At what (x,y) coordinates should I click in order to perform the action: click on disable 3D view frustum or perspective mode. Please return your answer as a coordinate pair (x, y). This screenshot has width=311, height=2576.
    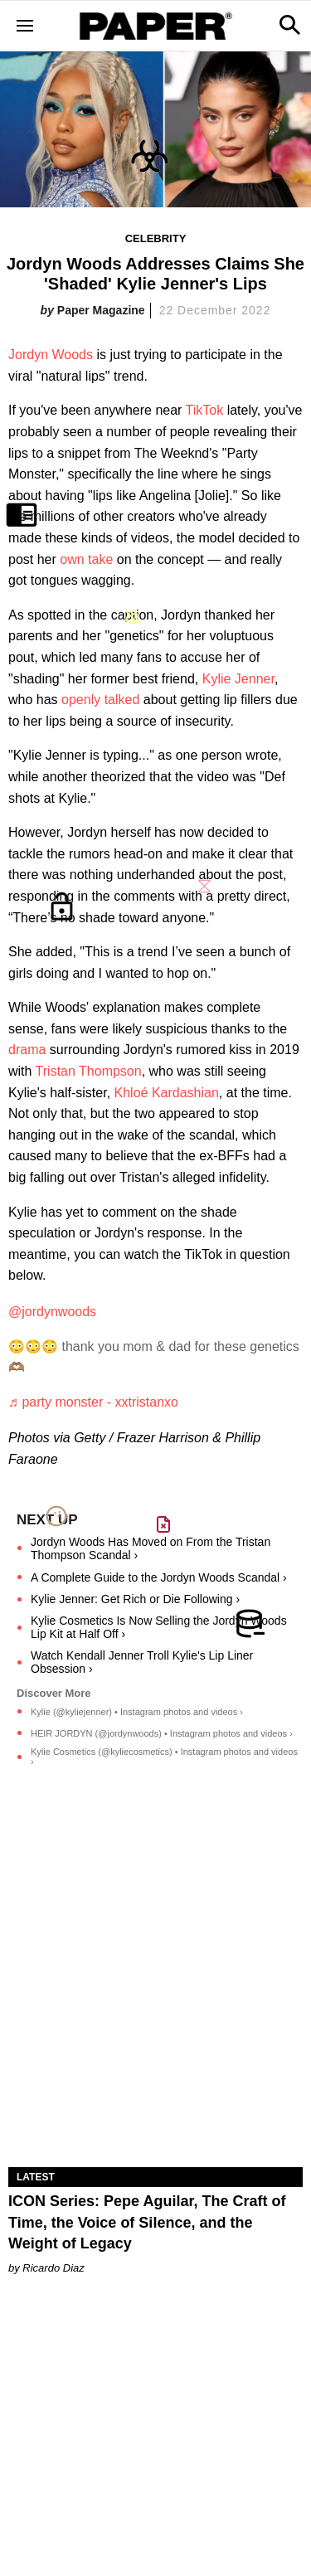
    Looking at the image, I should click on (132, 617).